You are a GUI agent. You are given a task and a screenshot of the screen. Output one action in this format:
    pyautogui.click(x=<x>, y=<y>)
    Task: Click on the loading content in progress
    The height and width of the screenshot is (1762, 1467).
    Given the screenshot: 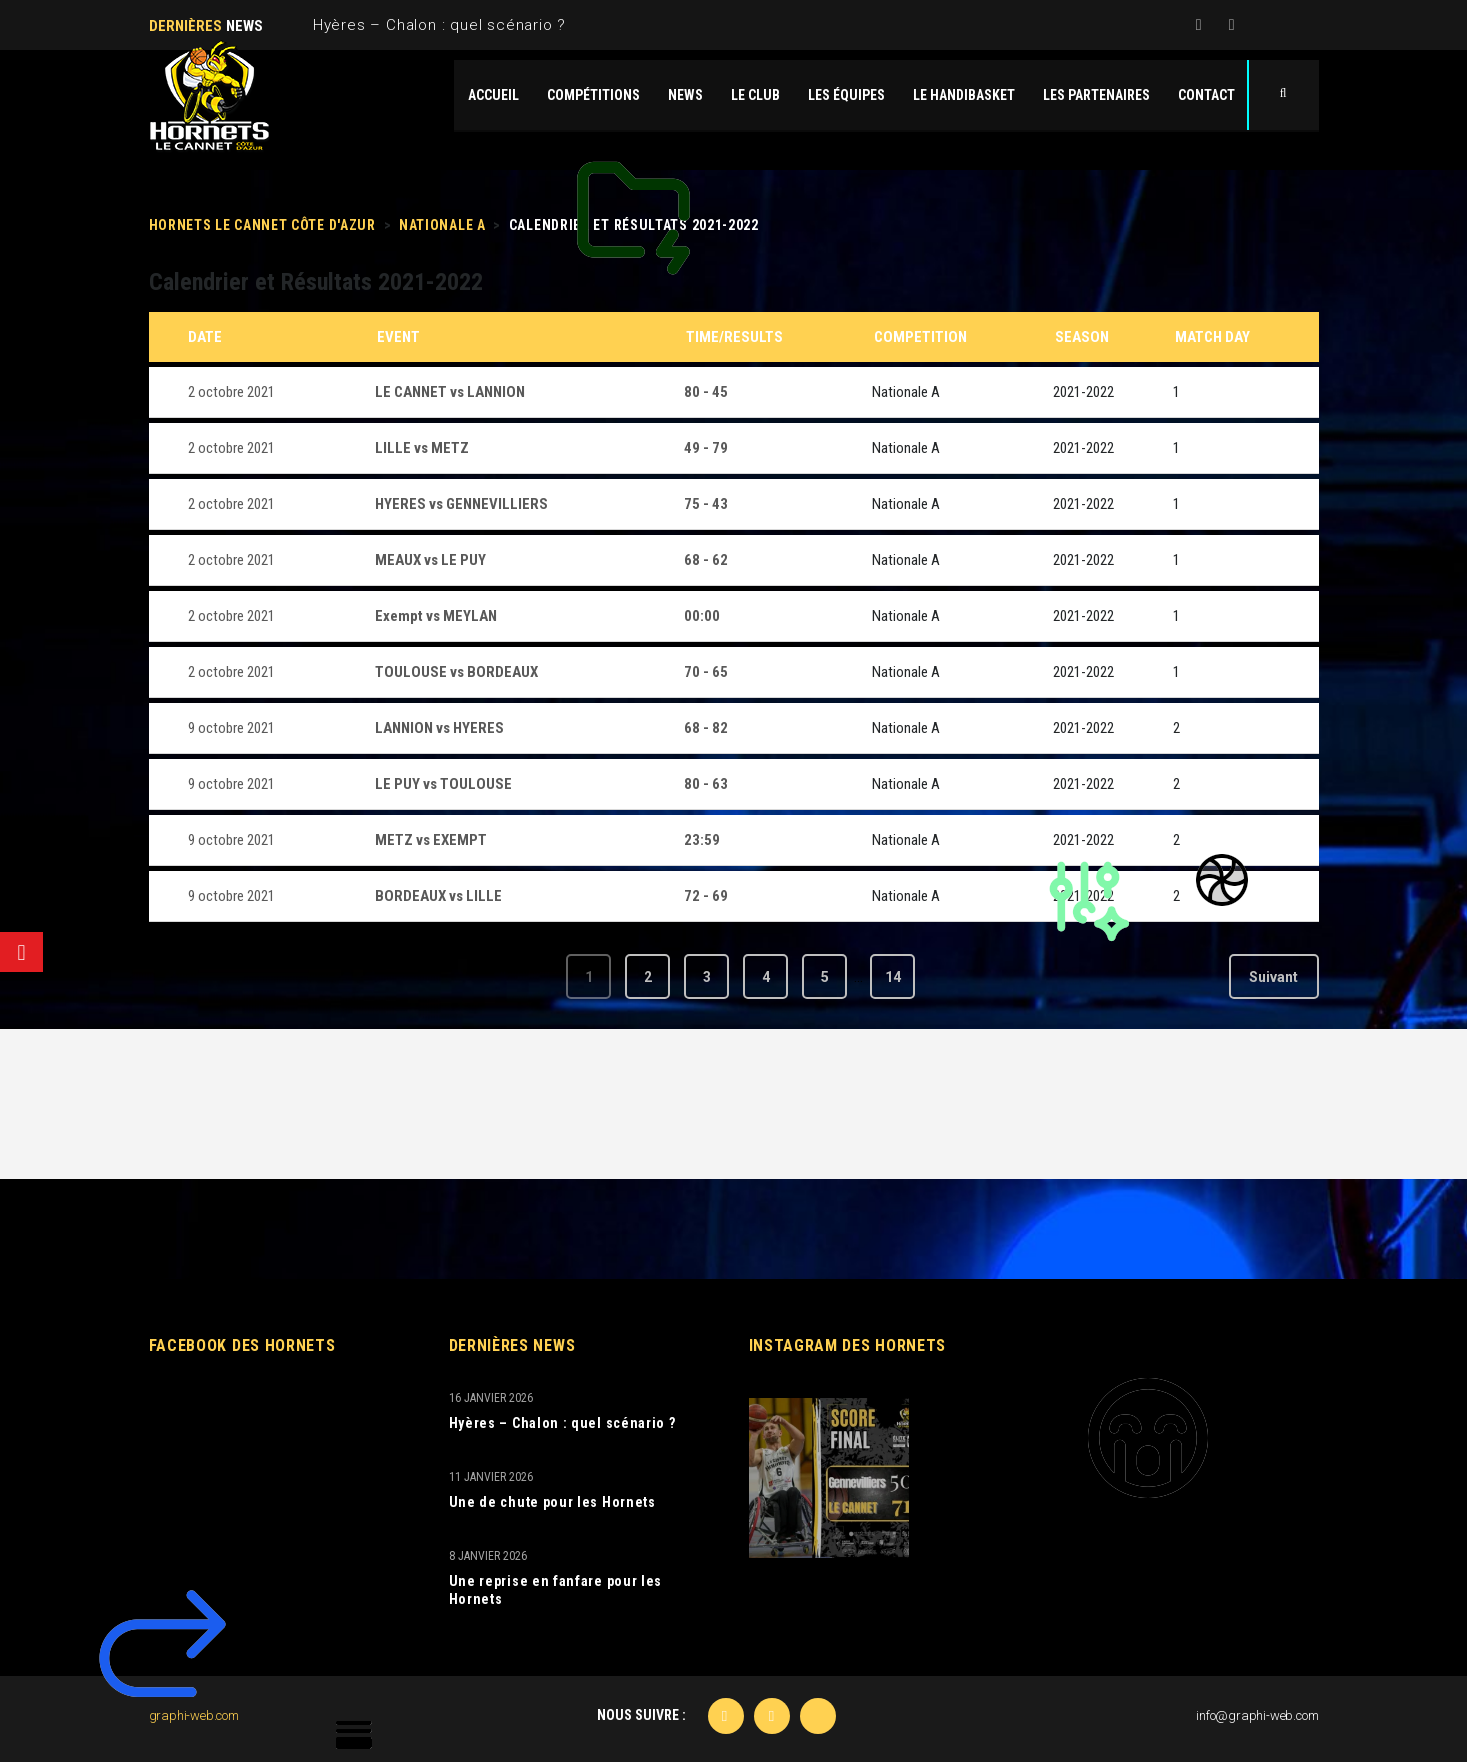 What is the action you would take?
    pyautogui.click(x=1222, y=880)
    